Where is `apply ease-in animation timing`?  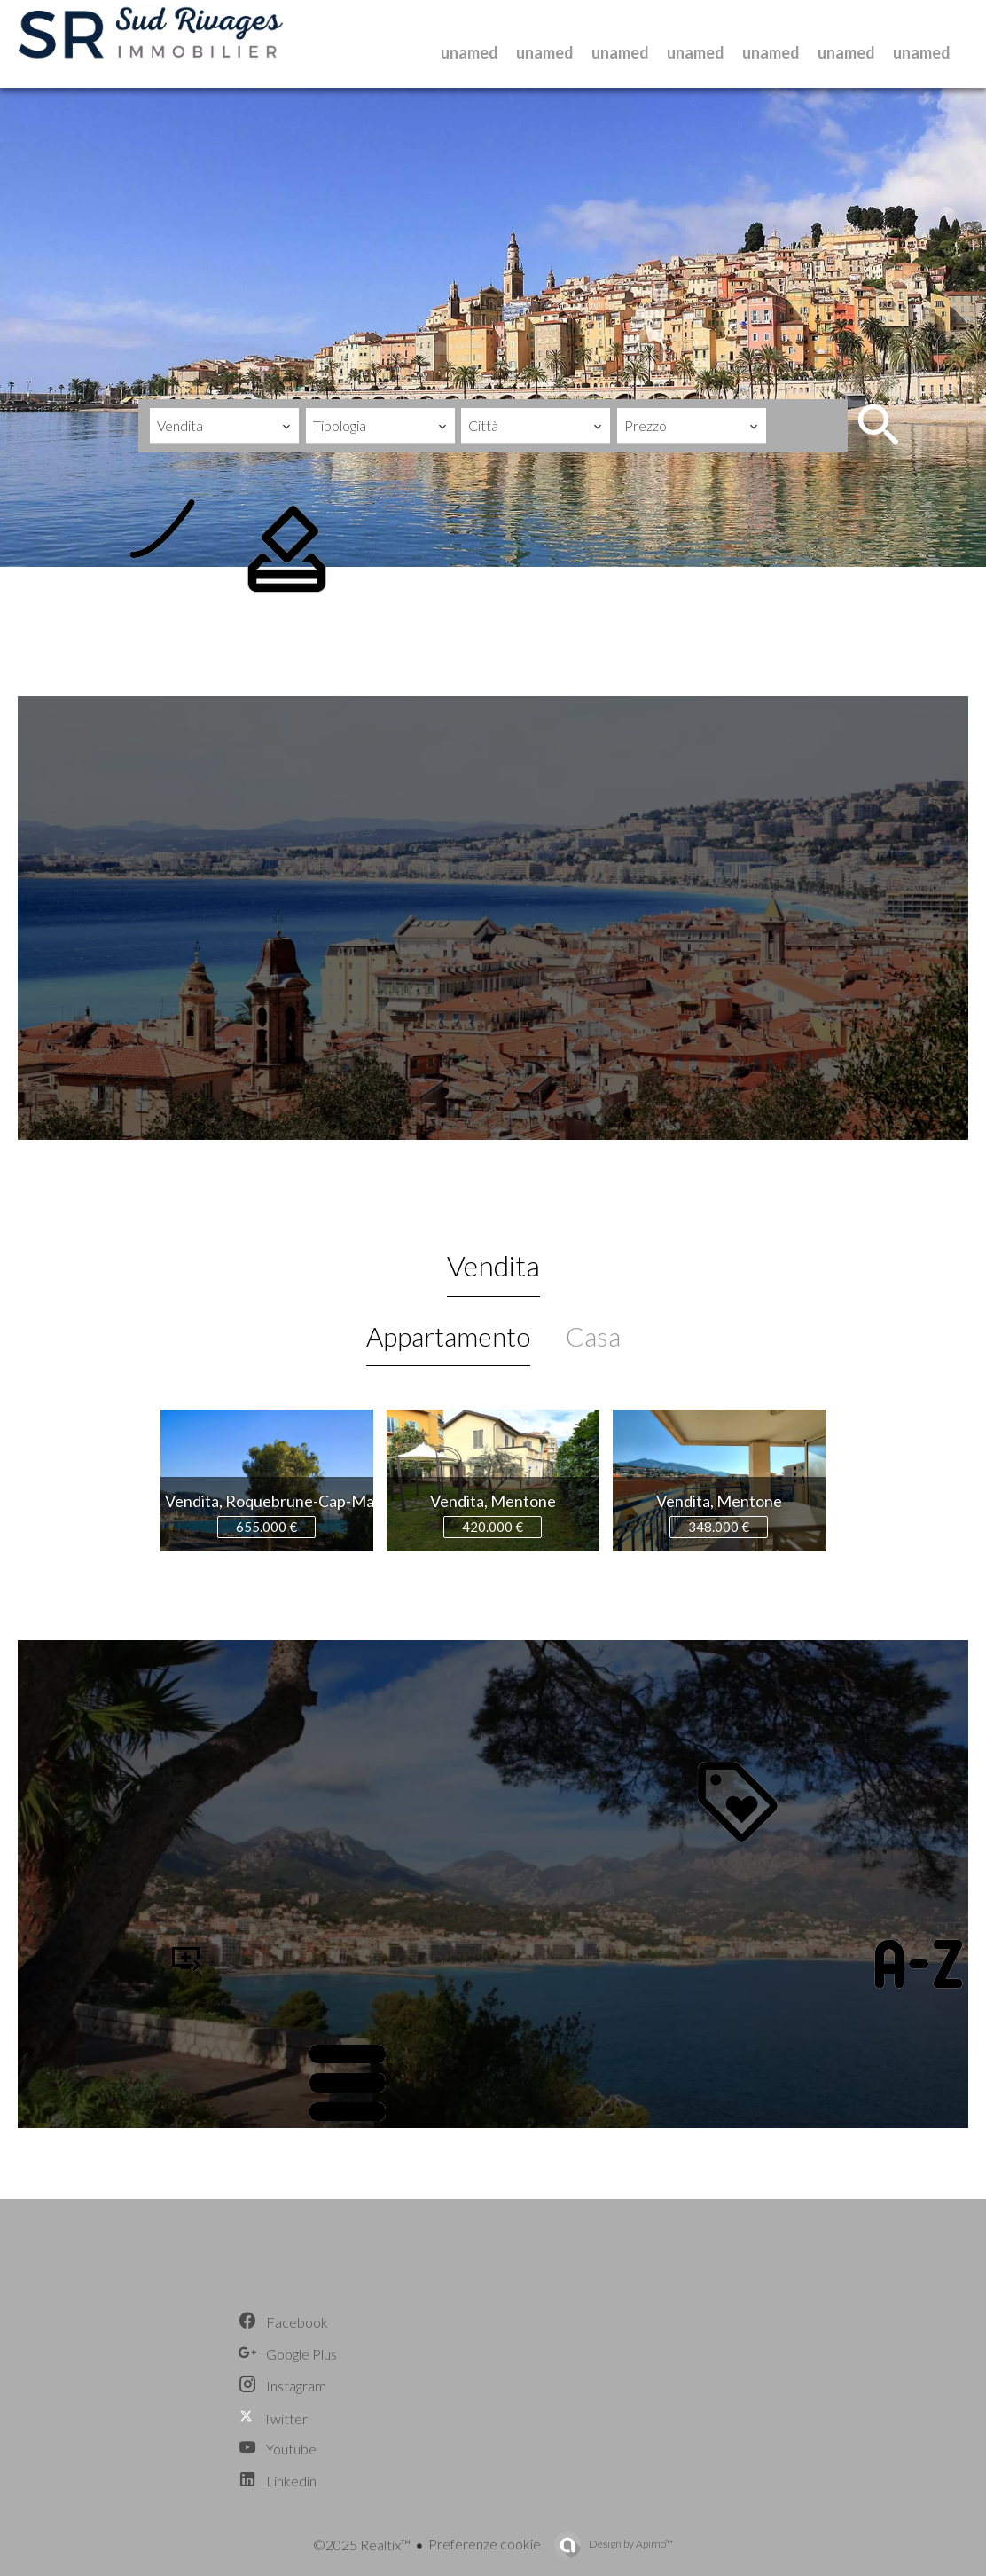
apply ease-in animation timing is located at coordinates (162, 529).